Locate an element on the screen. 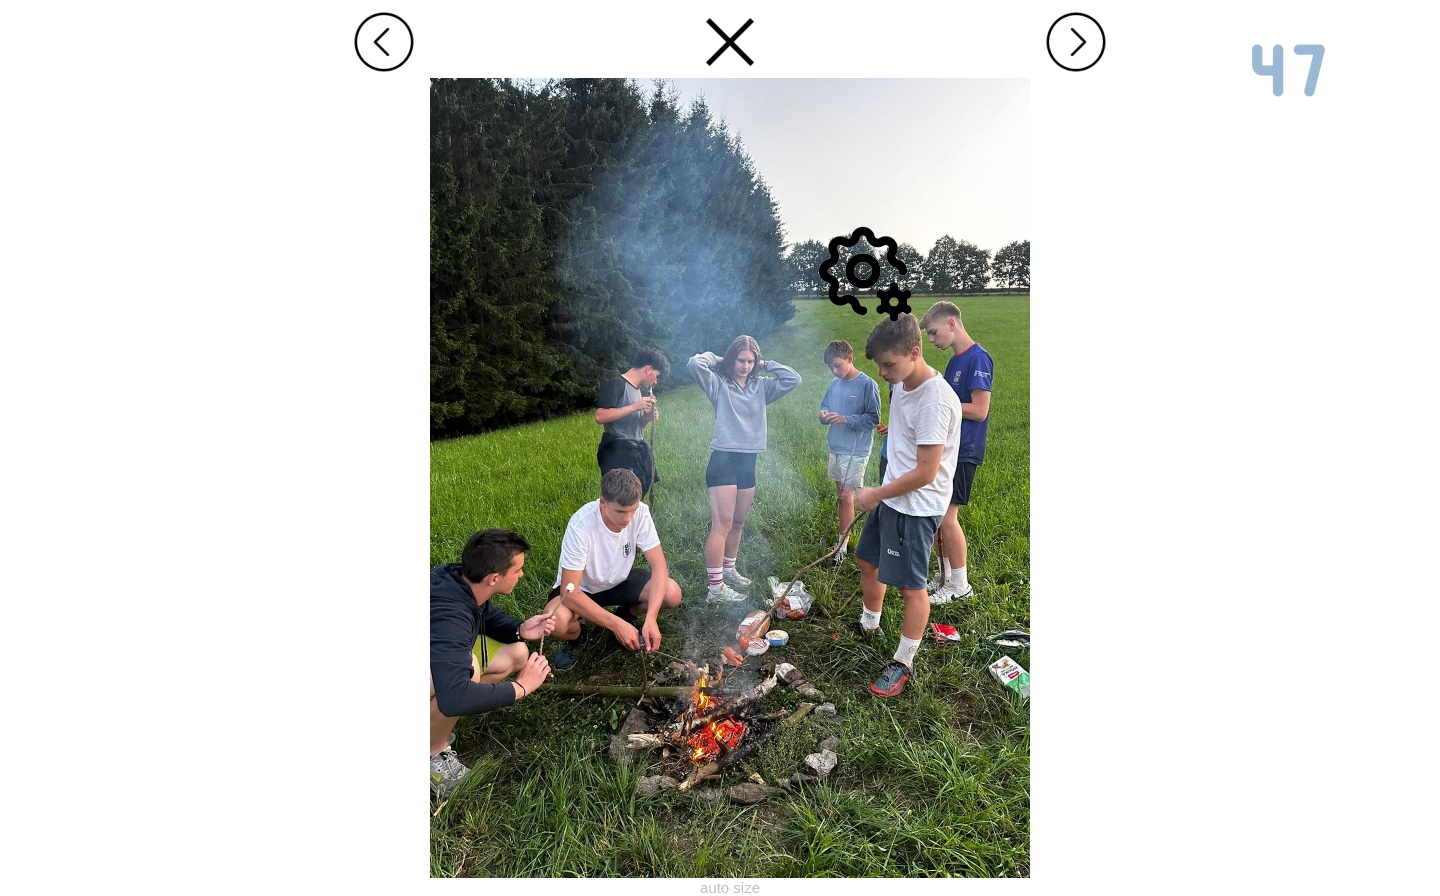 The height and width of the screenshot is (896, 1440). indicates item number 47 in a list or sequence is located at coordinates (1288, 70).